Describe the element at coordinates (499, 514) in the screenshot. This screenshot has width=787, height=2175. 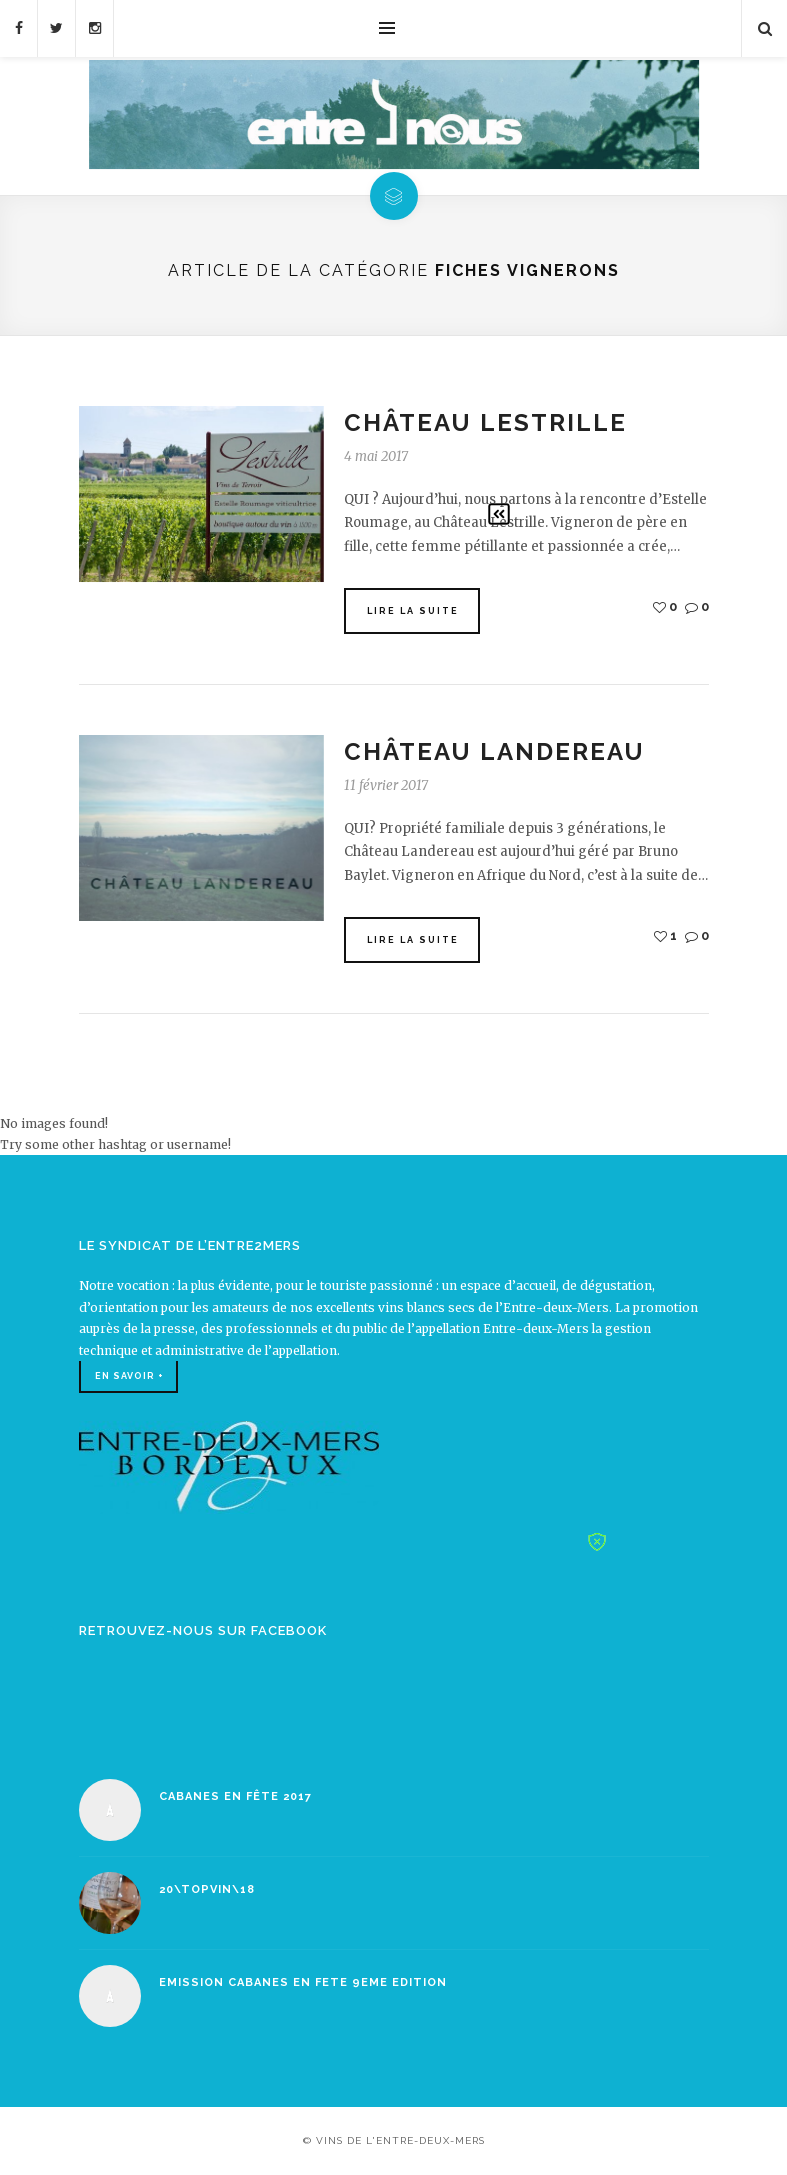
I see `go back to previous section` at that location.